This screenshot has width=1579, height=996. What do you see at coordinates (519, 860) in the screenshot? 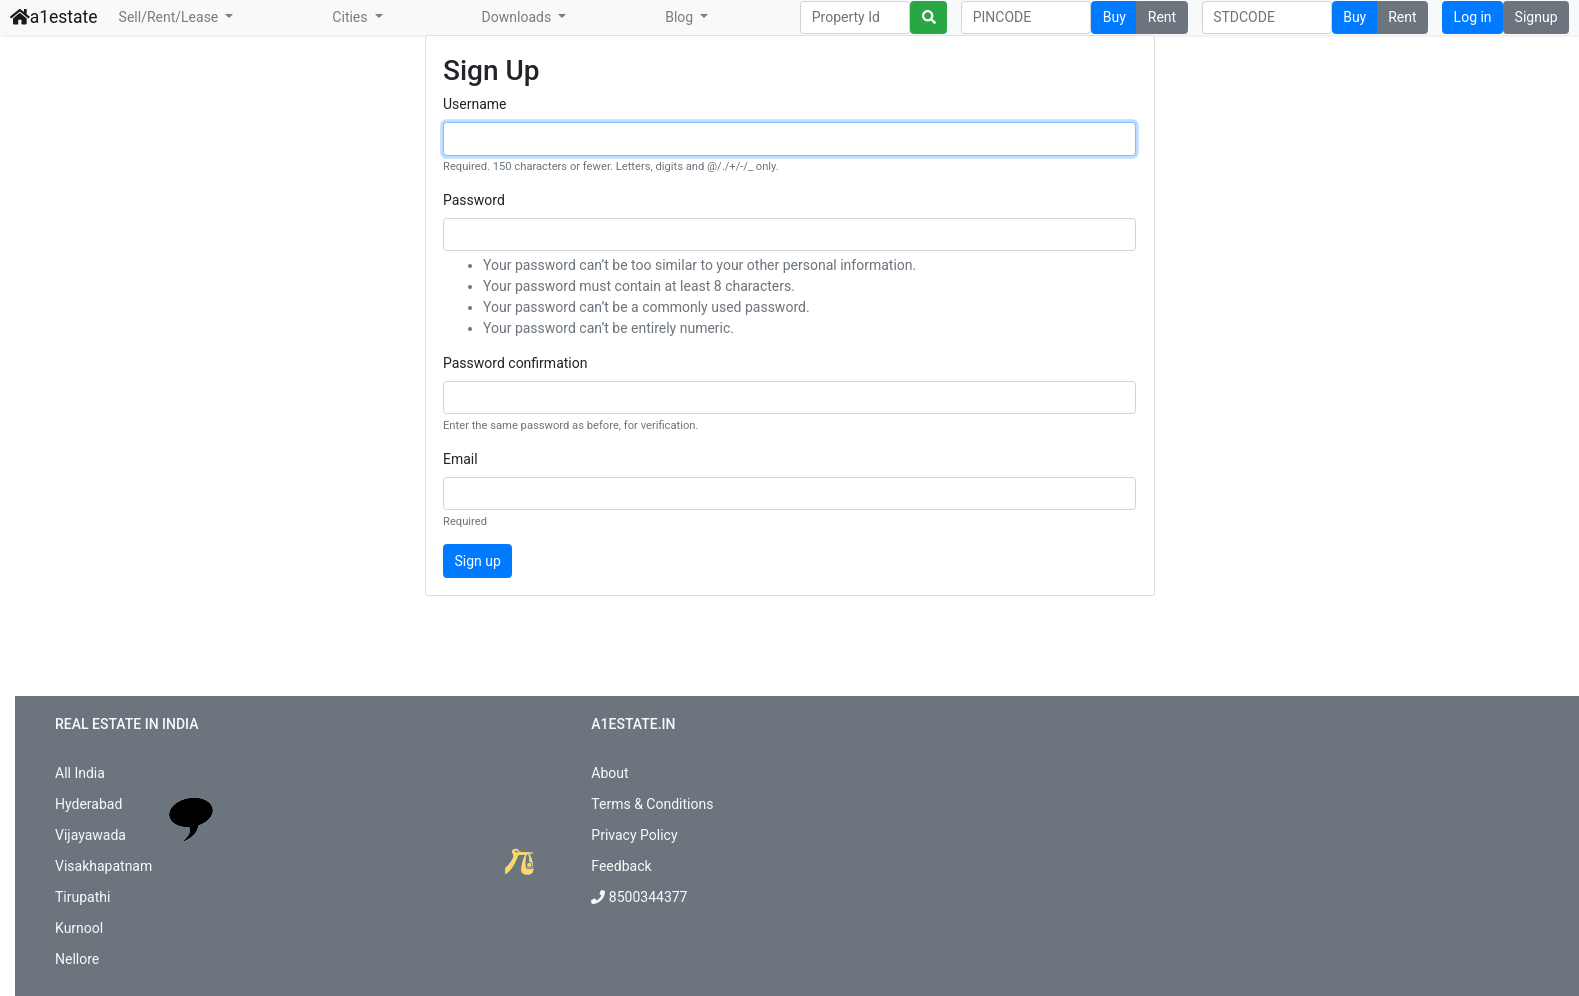
I see `indicates a new baby announcement or birth notification` at bounding box center [519, 860].